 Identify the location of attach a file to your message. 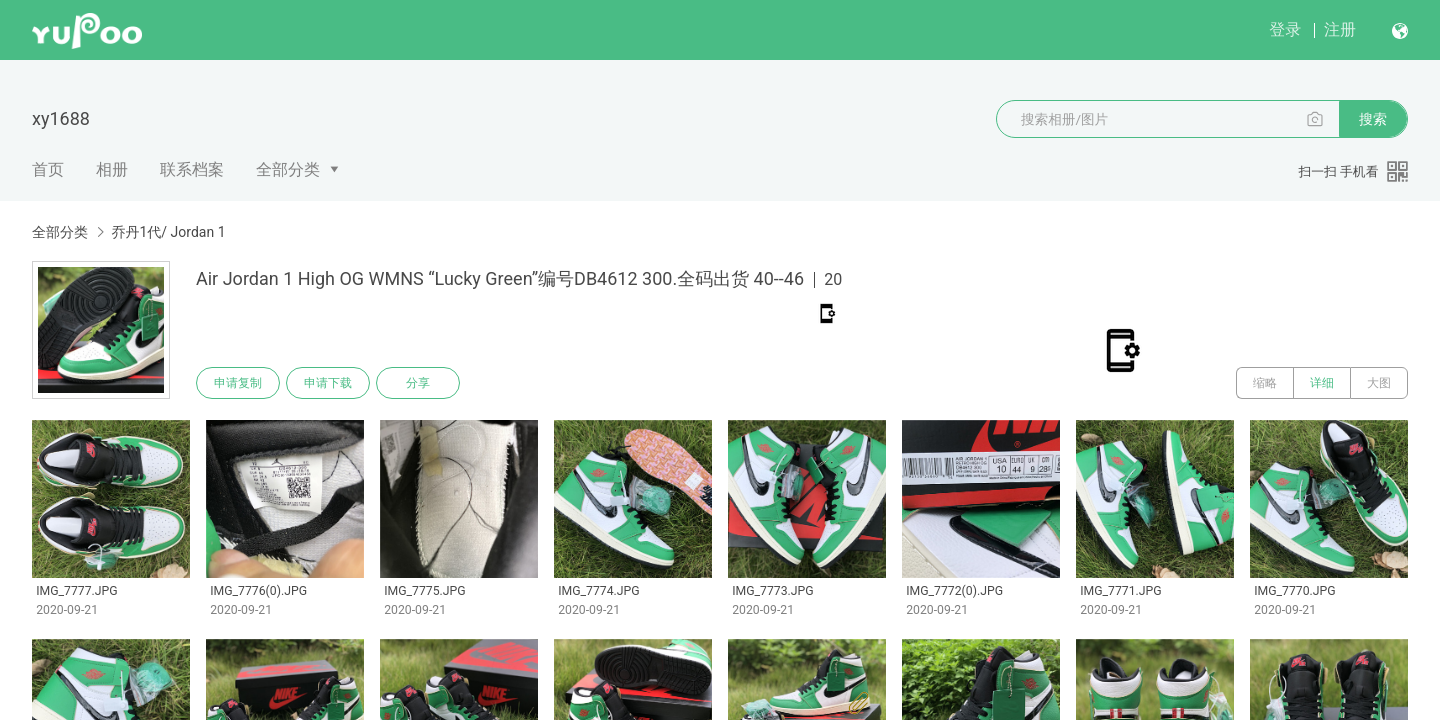
(859, 703).